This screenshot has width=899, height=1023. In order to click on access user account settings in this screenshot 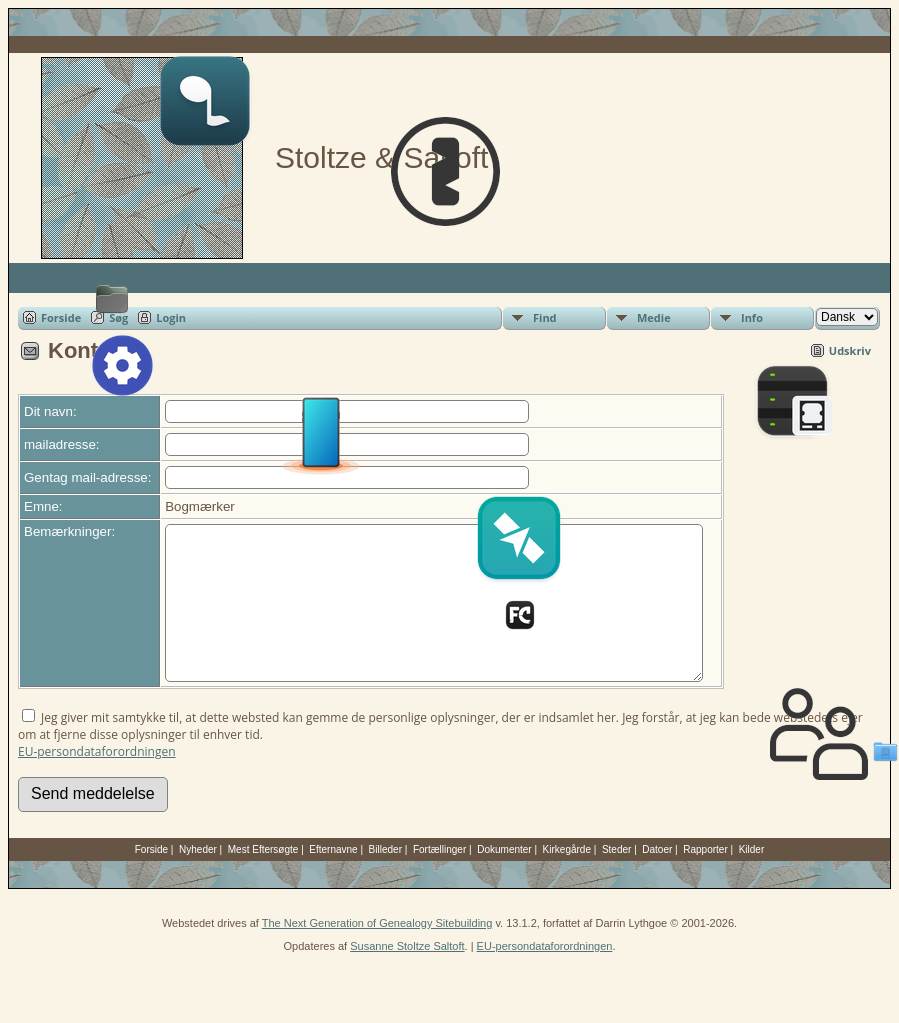, I will do `click(819, 731)`.